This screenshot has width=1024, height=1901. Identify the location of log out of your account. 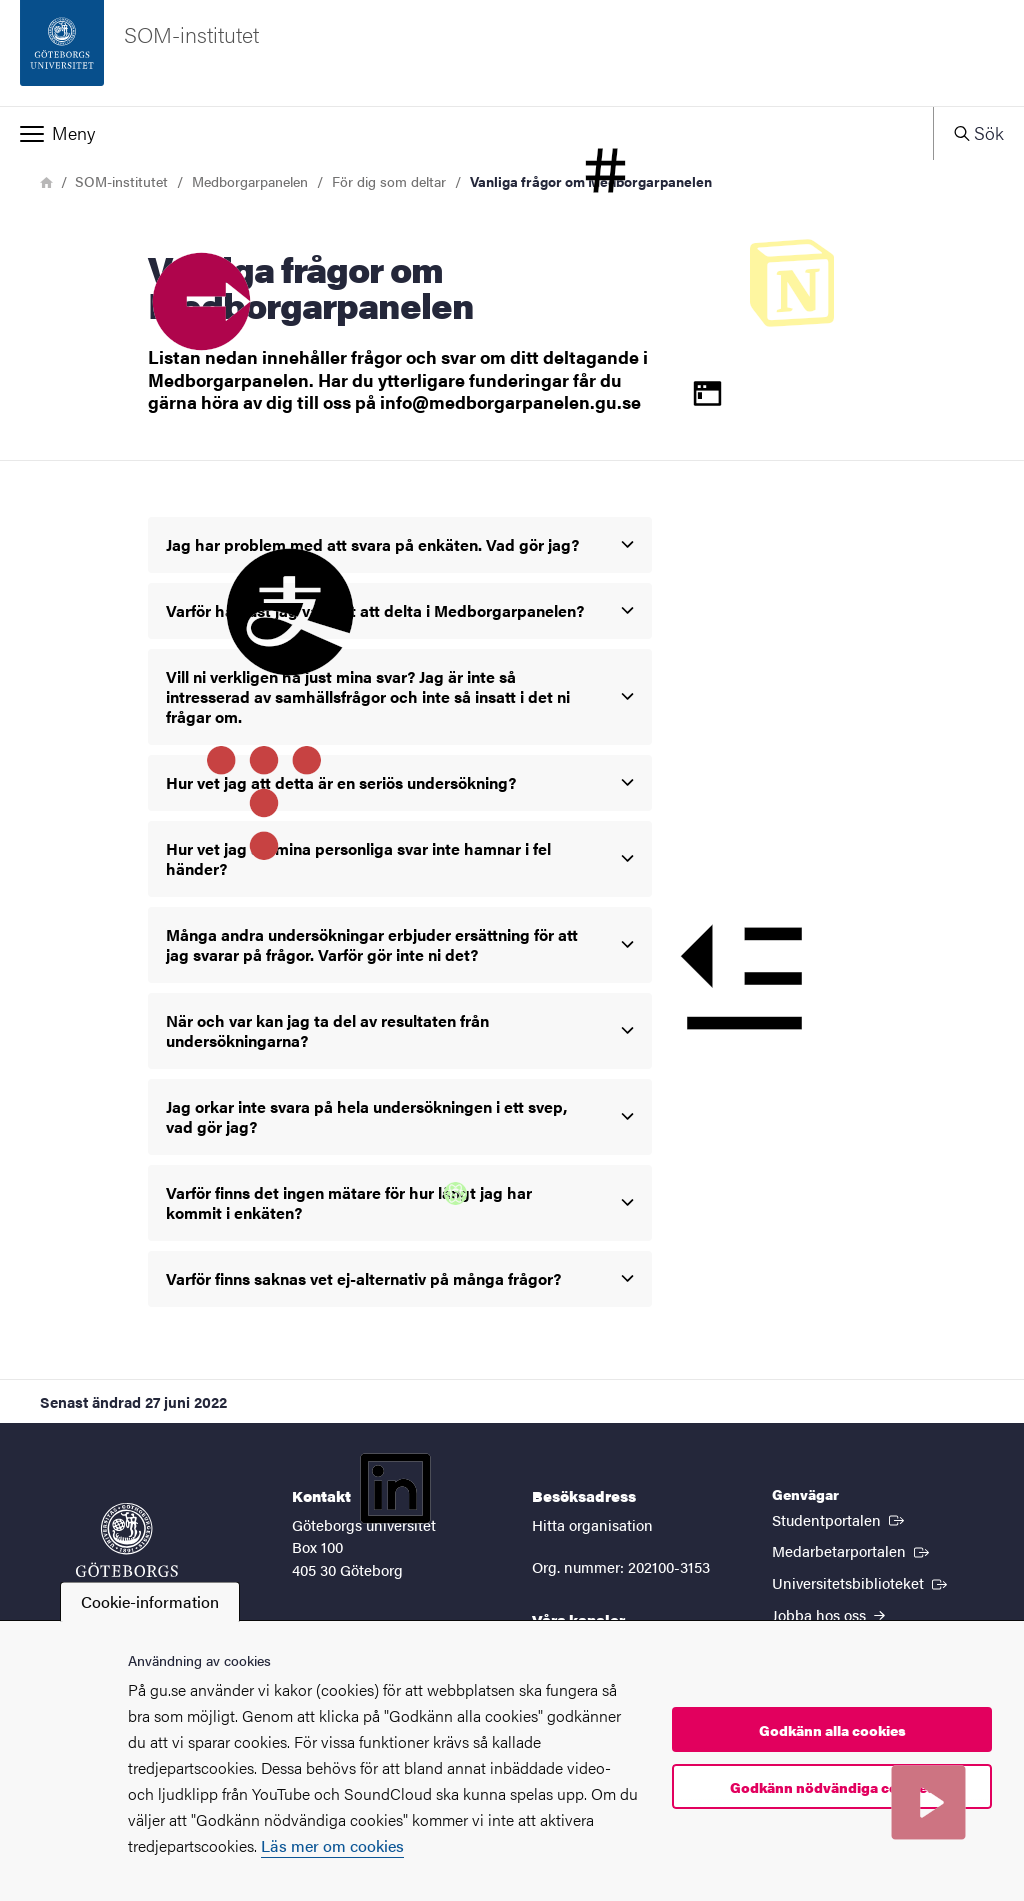
(201, 301).